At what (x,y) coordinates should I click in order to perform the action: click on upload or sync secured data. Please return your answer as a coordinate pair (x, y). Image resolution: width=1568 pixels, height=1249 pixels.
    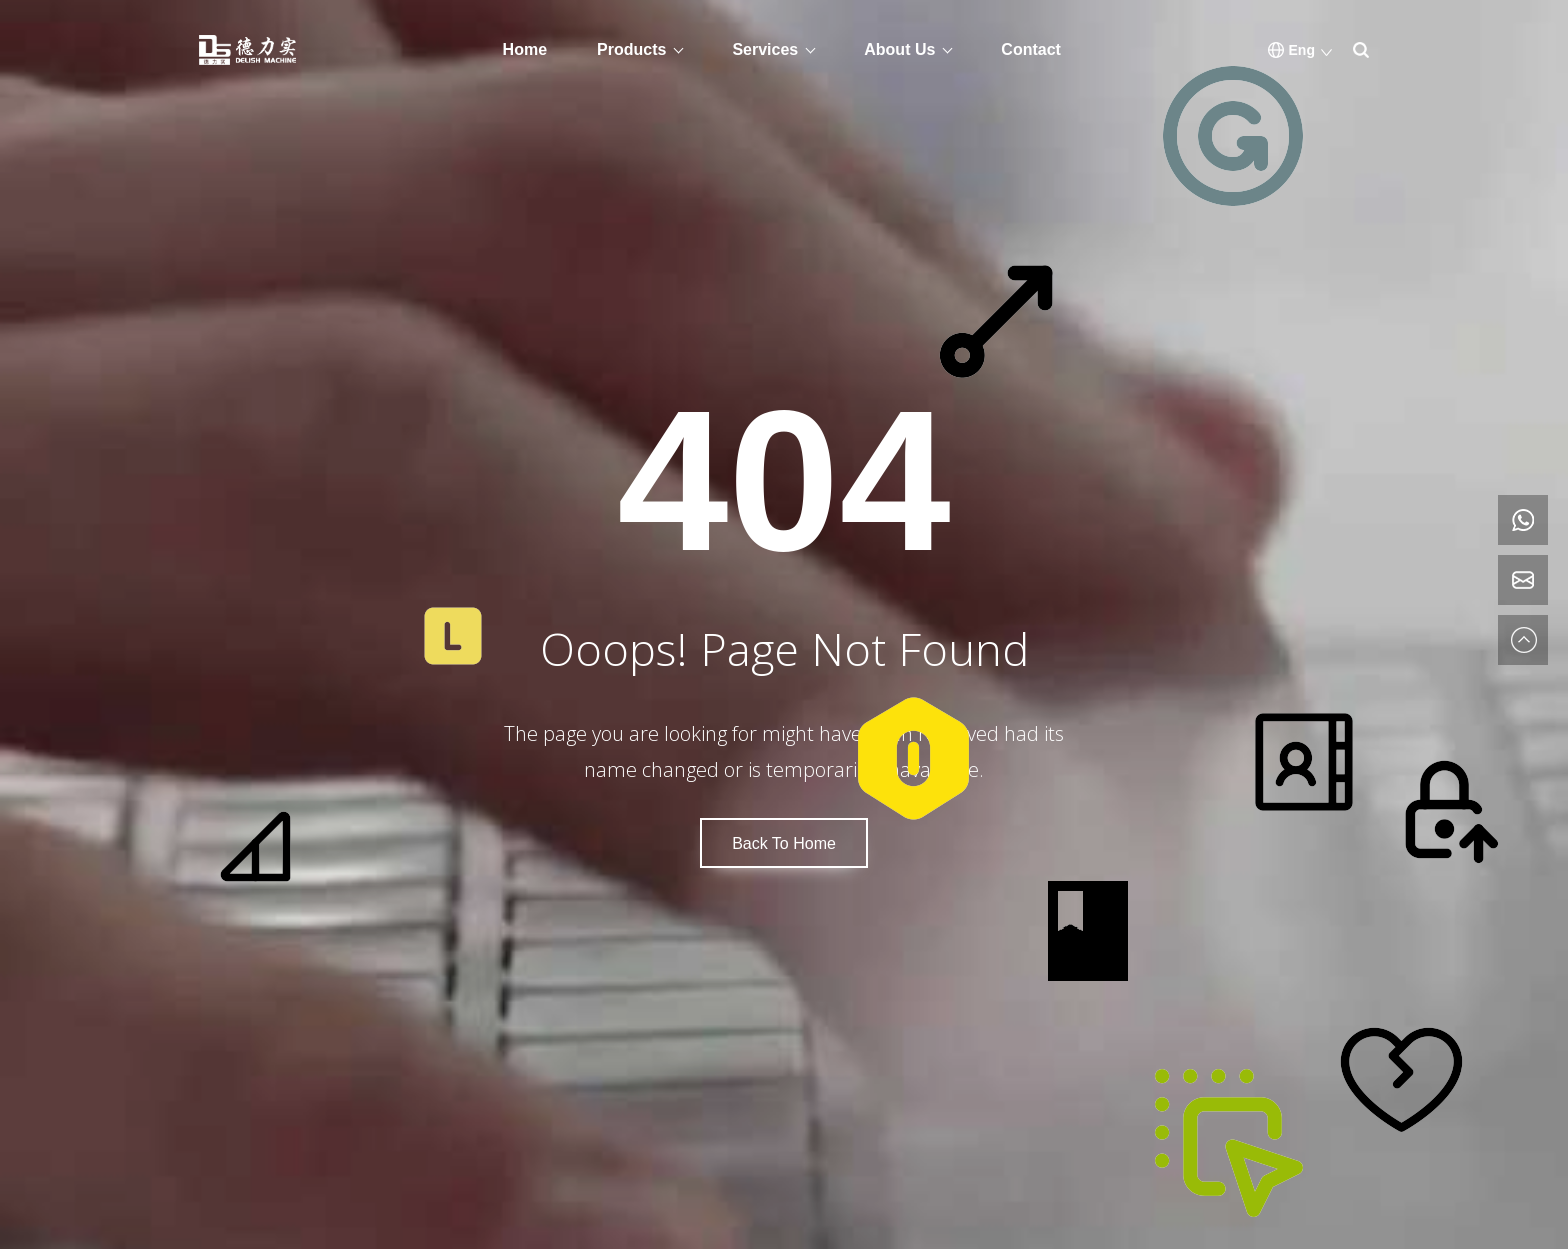
    Looking at the image, I should click on (1444, 809).